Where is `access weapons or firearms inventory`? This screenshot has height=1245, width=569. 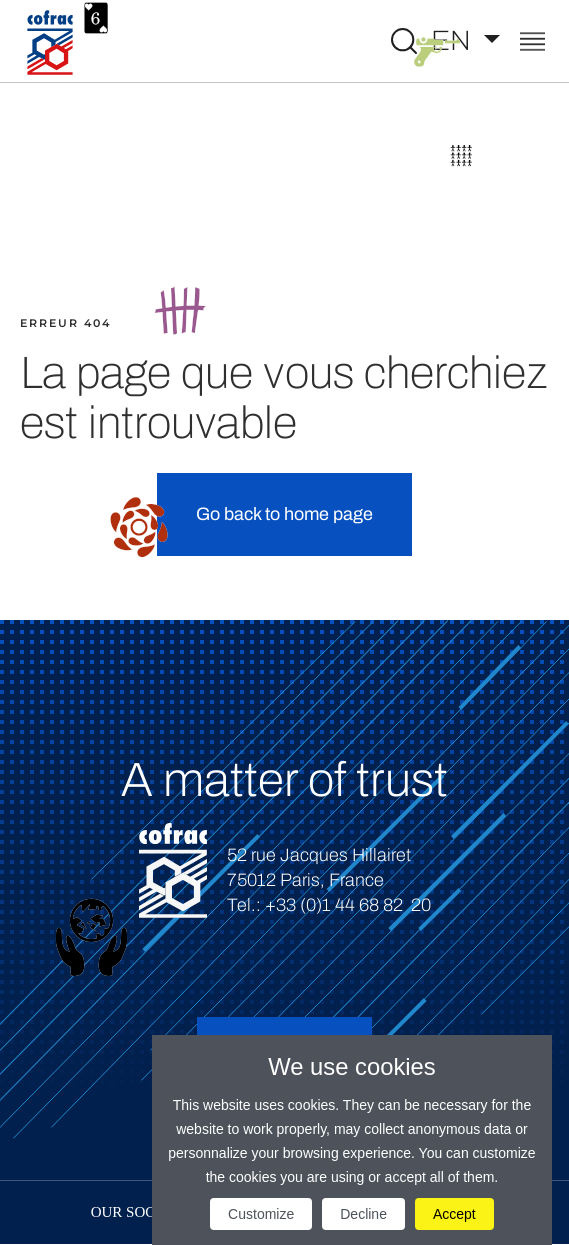
access weapons or firearms inventory is located at coordinates (437, 52).